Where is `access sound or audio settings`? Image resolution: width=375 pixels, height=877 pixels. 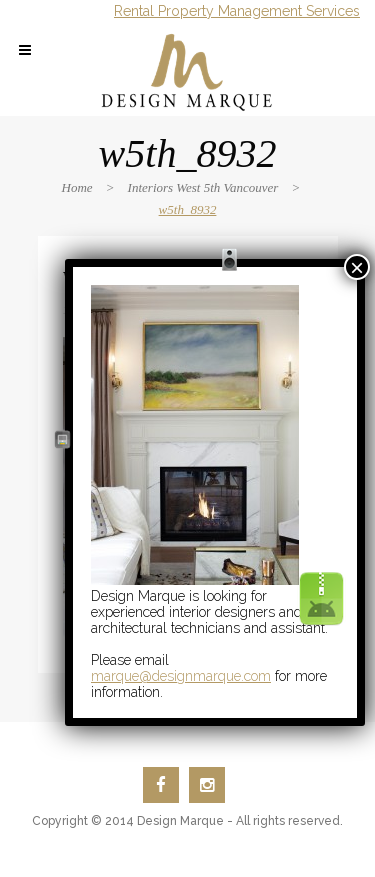 access sound or audio settings is located at coordinates (229, 259).